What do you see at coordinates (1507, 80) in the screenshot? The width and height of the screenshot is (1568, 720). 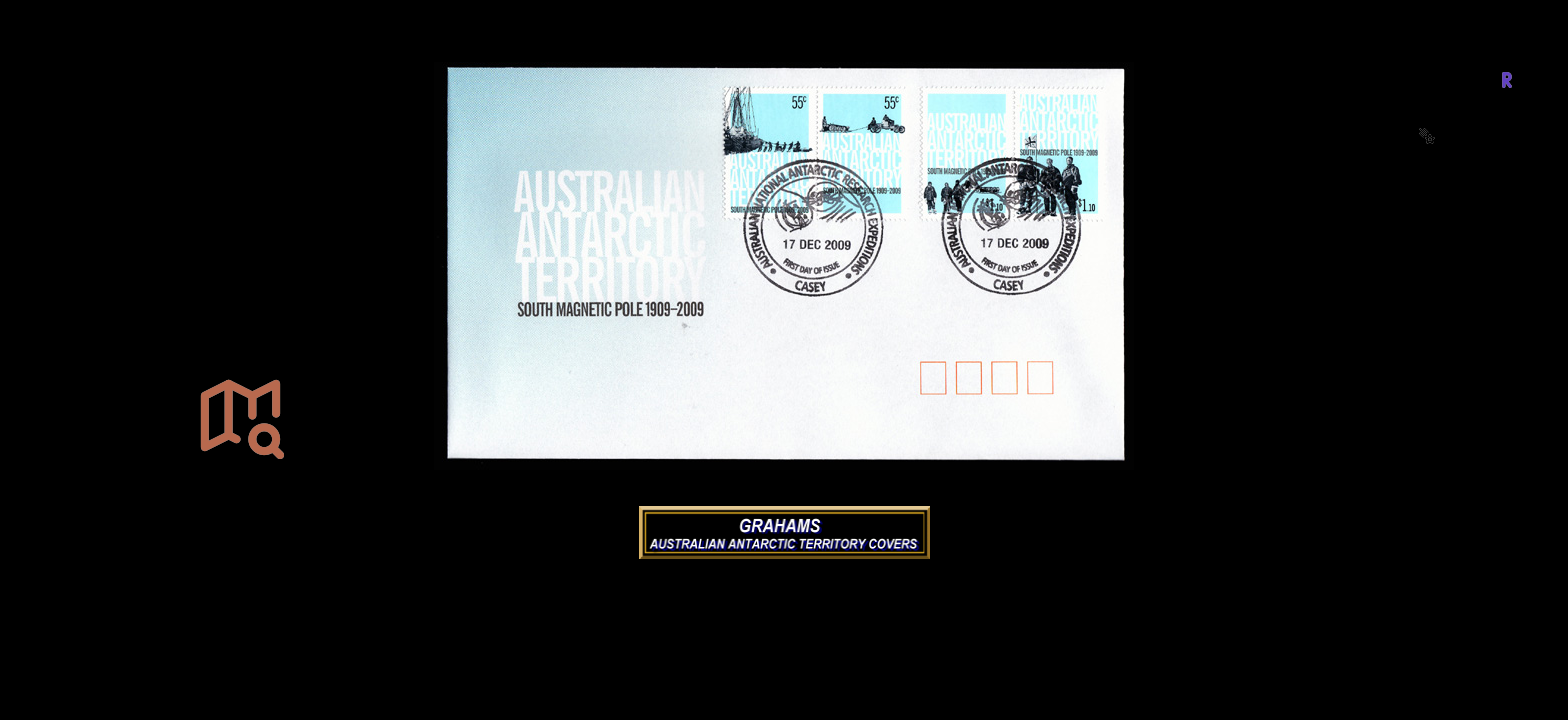 I see `indicates a rating or review section` at bounding box center [1507, 80].